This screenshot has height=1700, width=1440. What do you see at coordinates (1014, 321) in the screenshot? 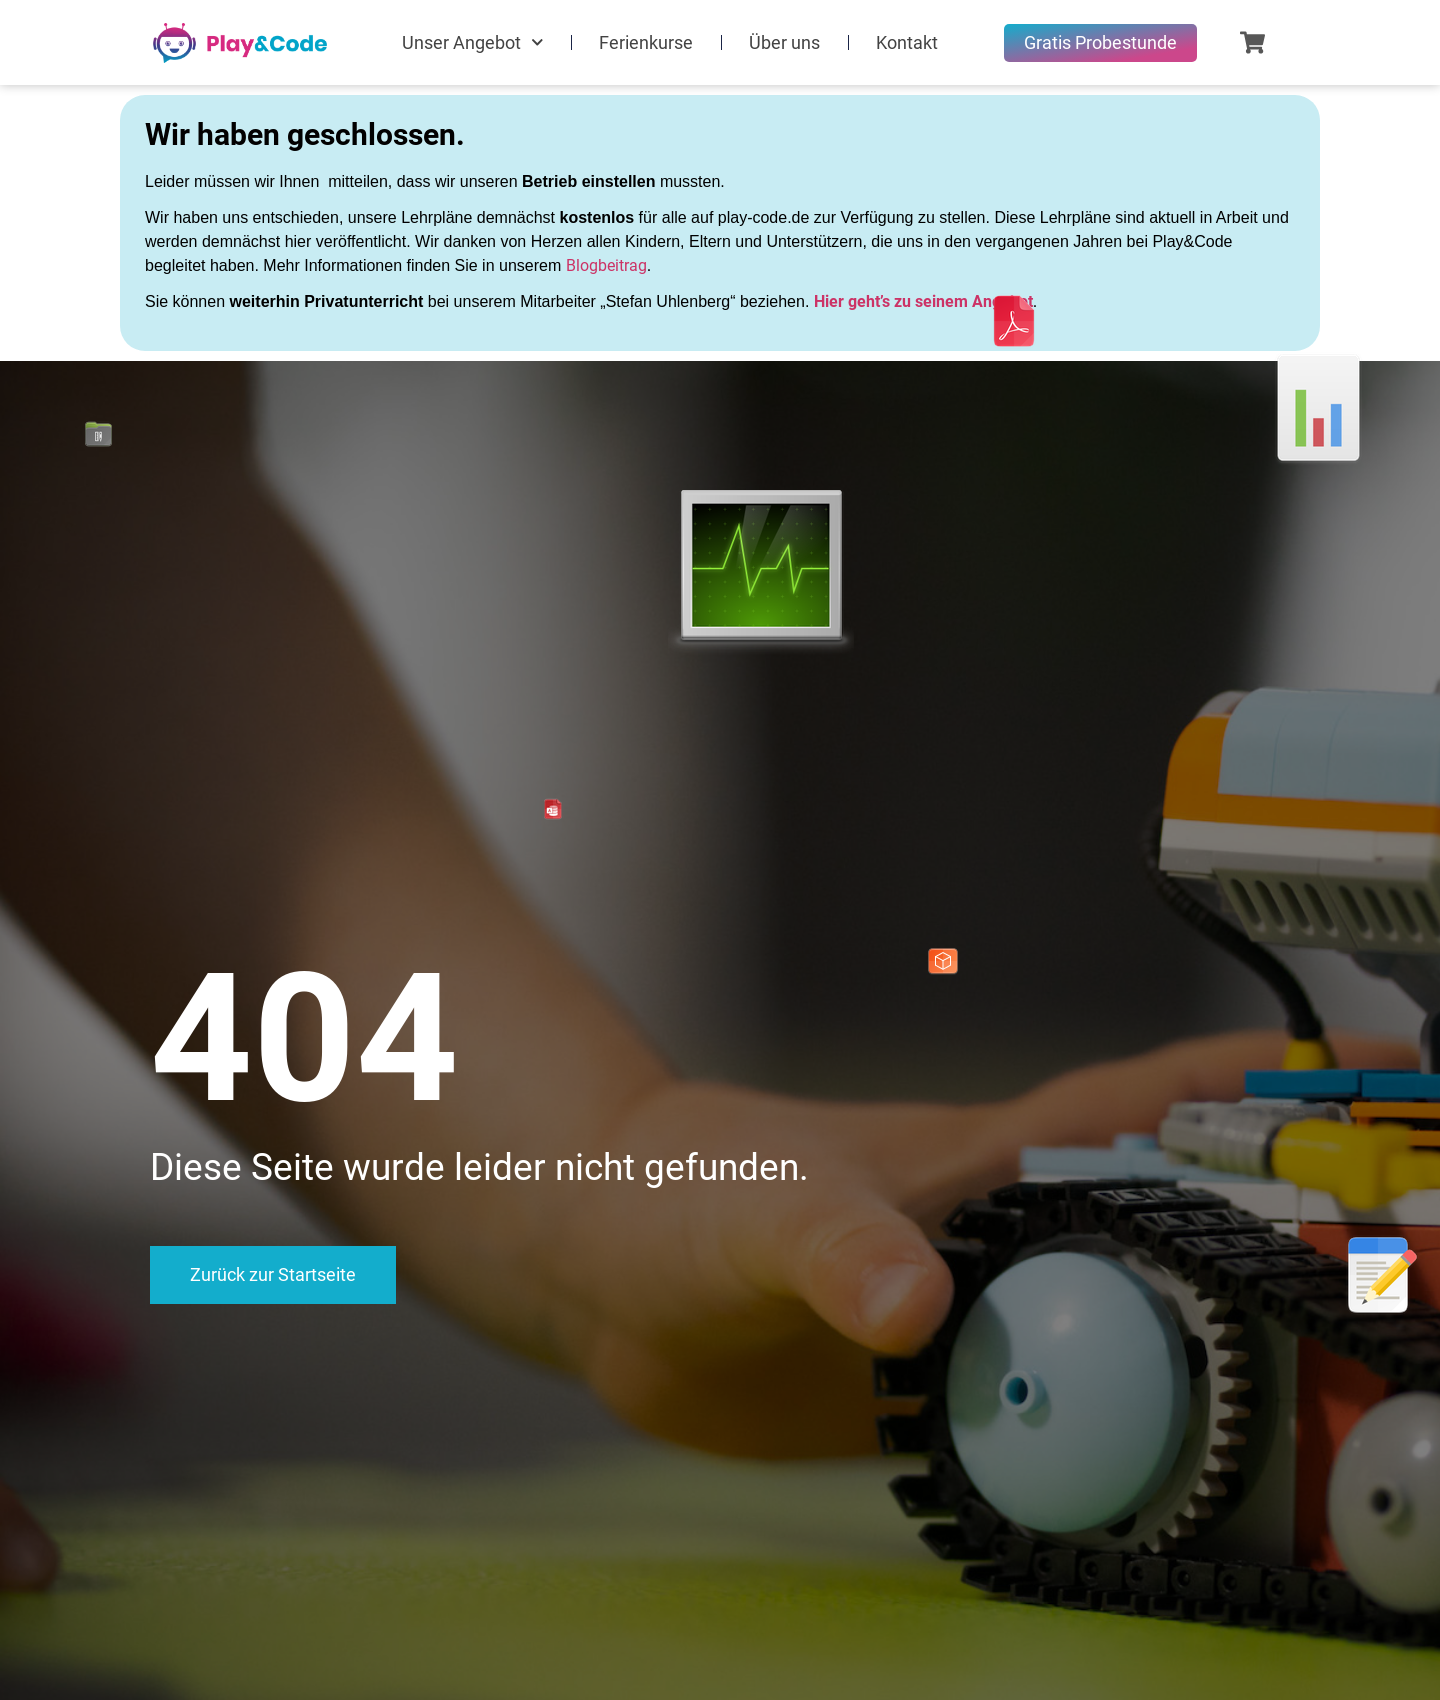
I see `a pdf document file` at bounding box center [1014, 321].